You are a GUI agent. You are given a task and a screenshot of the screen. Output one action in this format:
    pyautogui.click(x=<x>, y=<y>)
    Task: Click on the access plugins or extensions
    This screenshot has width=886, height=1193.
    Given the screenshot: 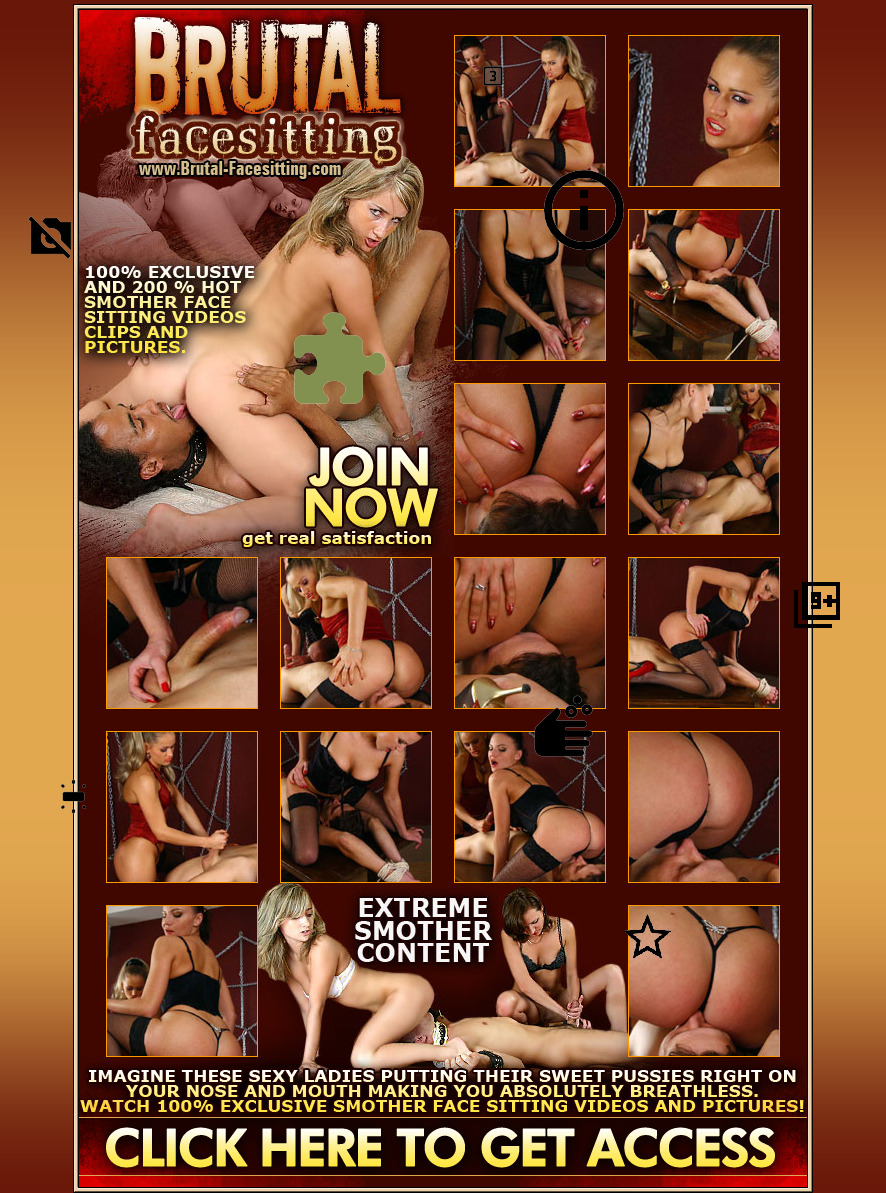 What is the action you would take?
    pyautogui.click(x=340, y=358)
    